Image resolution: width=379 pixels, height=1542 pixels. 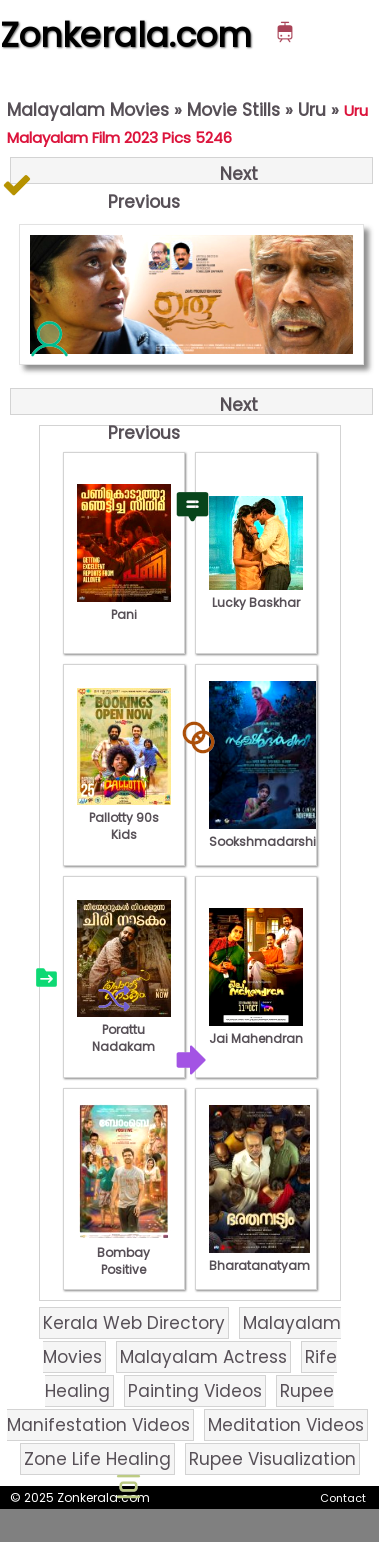 I want to click on access tram or streetcar transit options, so click(x=285, y=32).